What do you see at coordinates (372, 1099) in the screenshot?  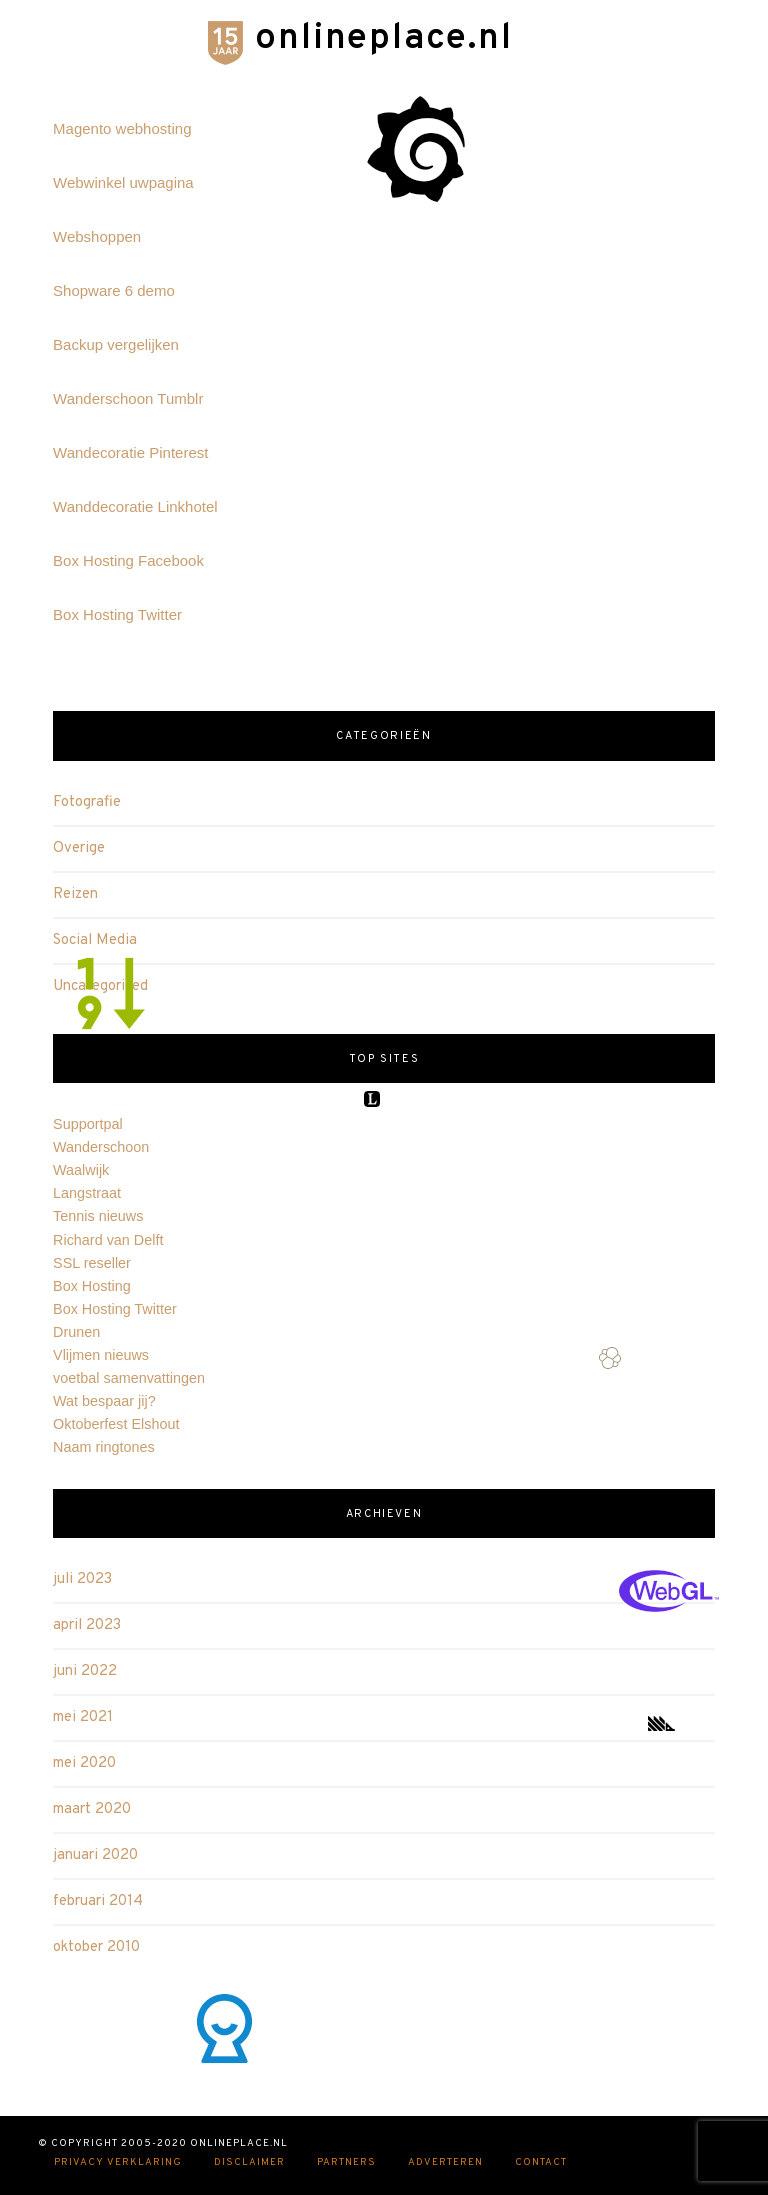 I see `open LibraryThing app` at bounding box center [372, 1099].